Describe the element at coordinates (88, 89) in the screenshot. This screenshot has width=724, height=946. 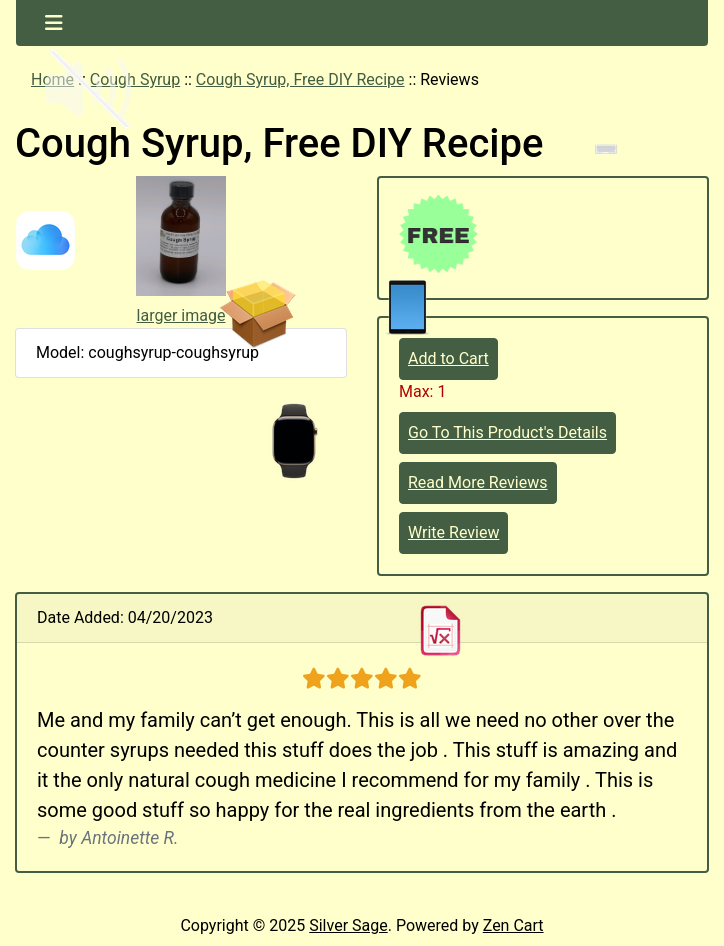
I see `indicates audio is muted` at that location.